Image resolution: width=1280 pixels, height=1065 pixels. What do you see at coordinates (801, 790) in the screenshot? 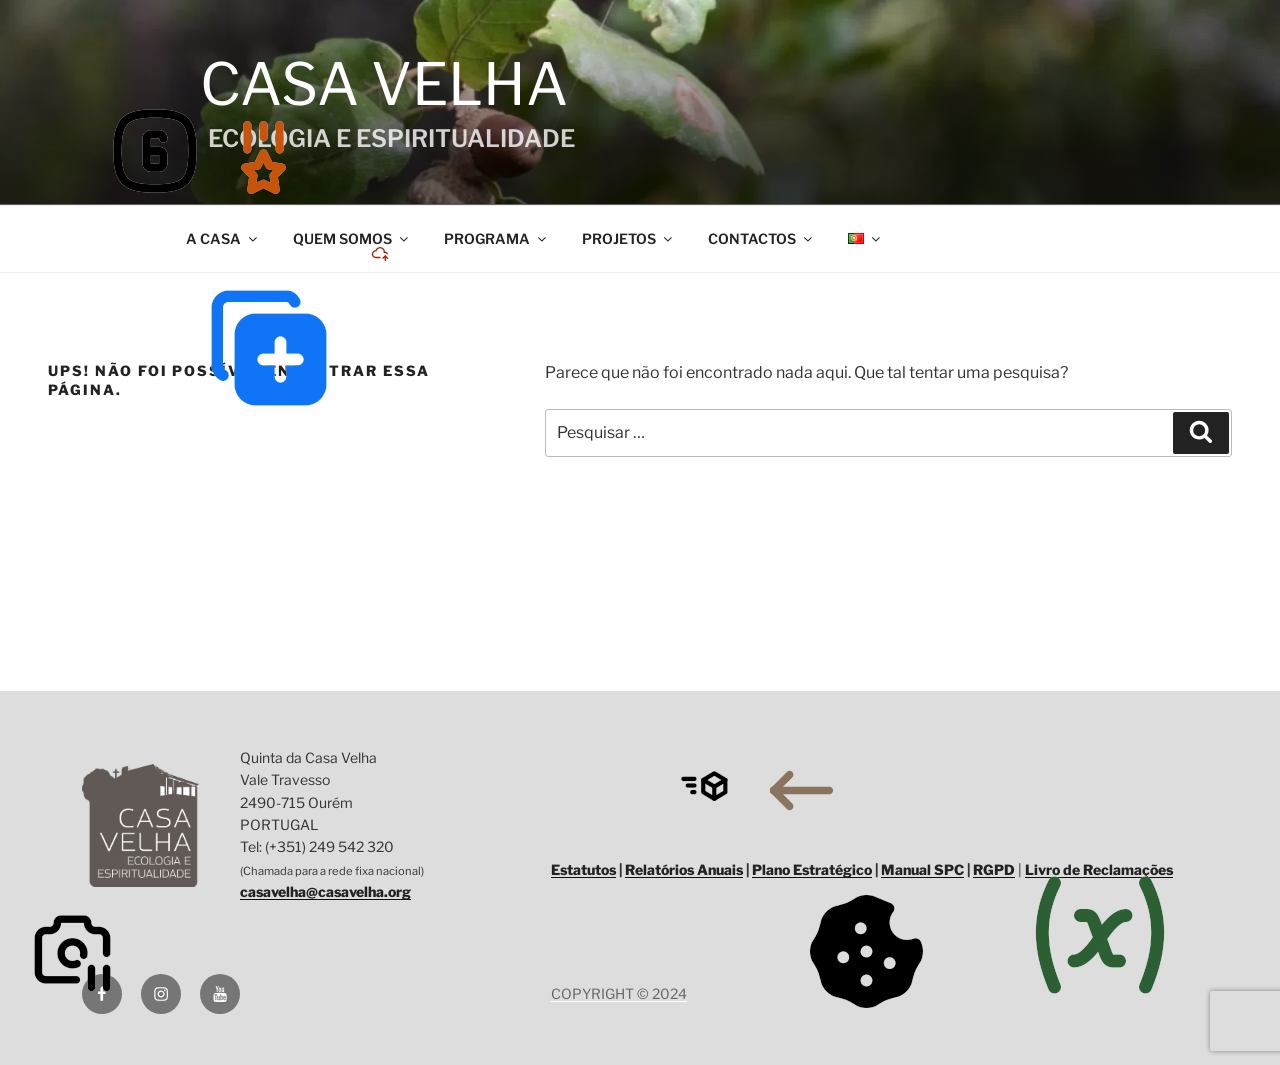
I see `go back to the previous screen` at bounding box center [801, 790].